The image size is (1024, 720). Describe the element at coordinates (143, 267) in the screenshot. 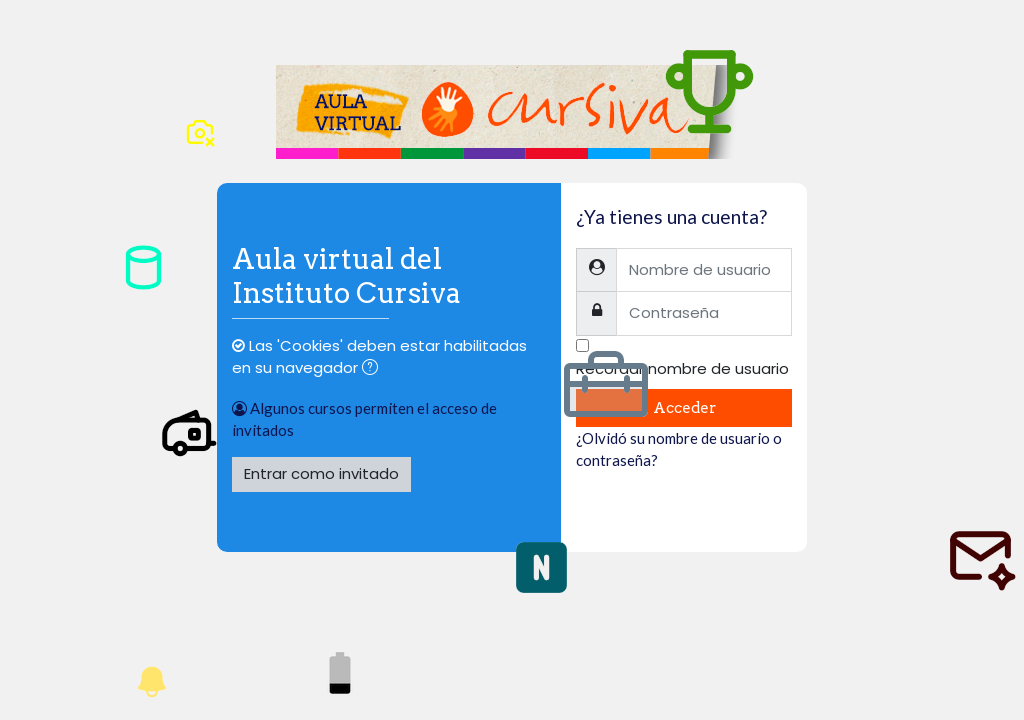

I see `access database or storage` at that location.